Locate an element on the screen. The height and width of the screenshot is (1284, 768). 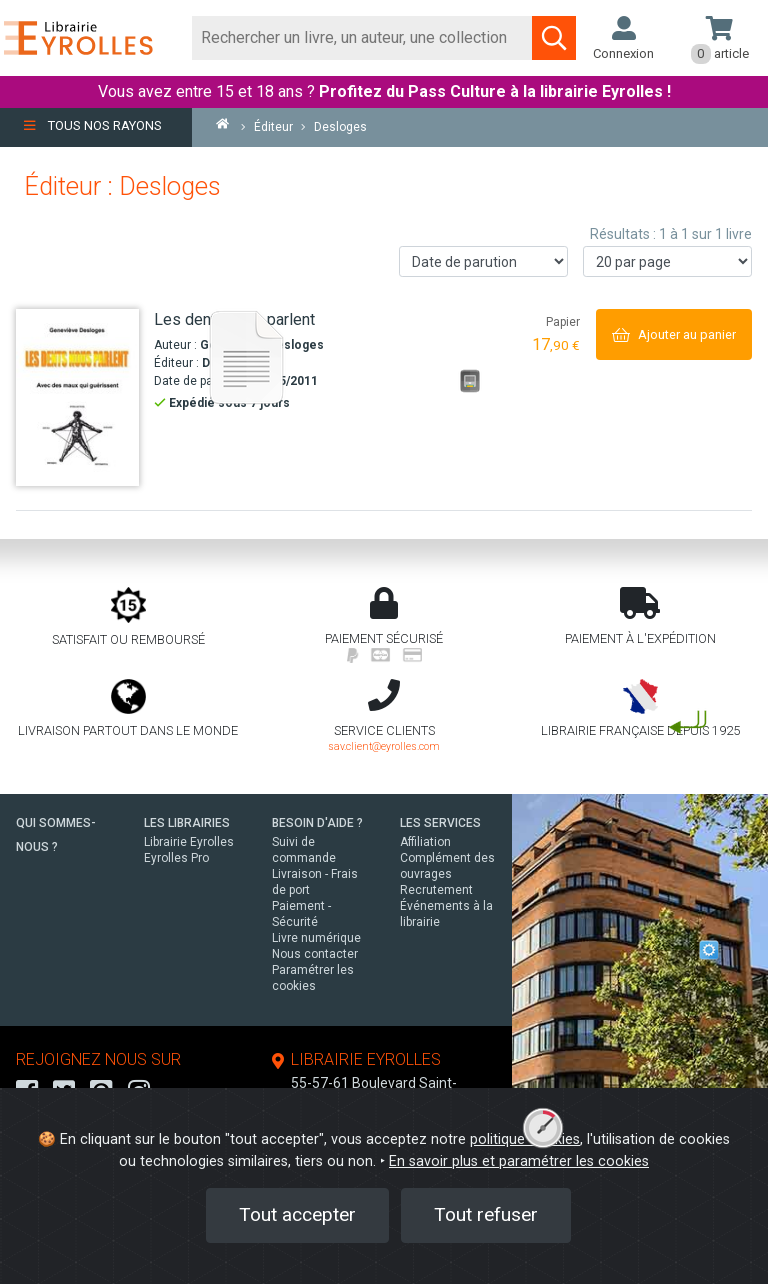
open a text document is located at coordinates (246, 357).